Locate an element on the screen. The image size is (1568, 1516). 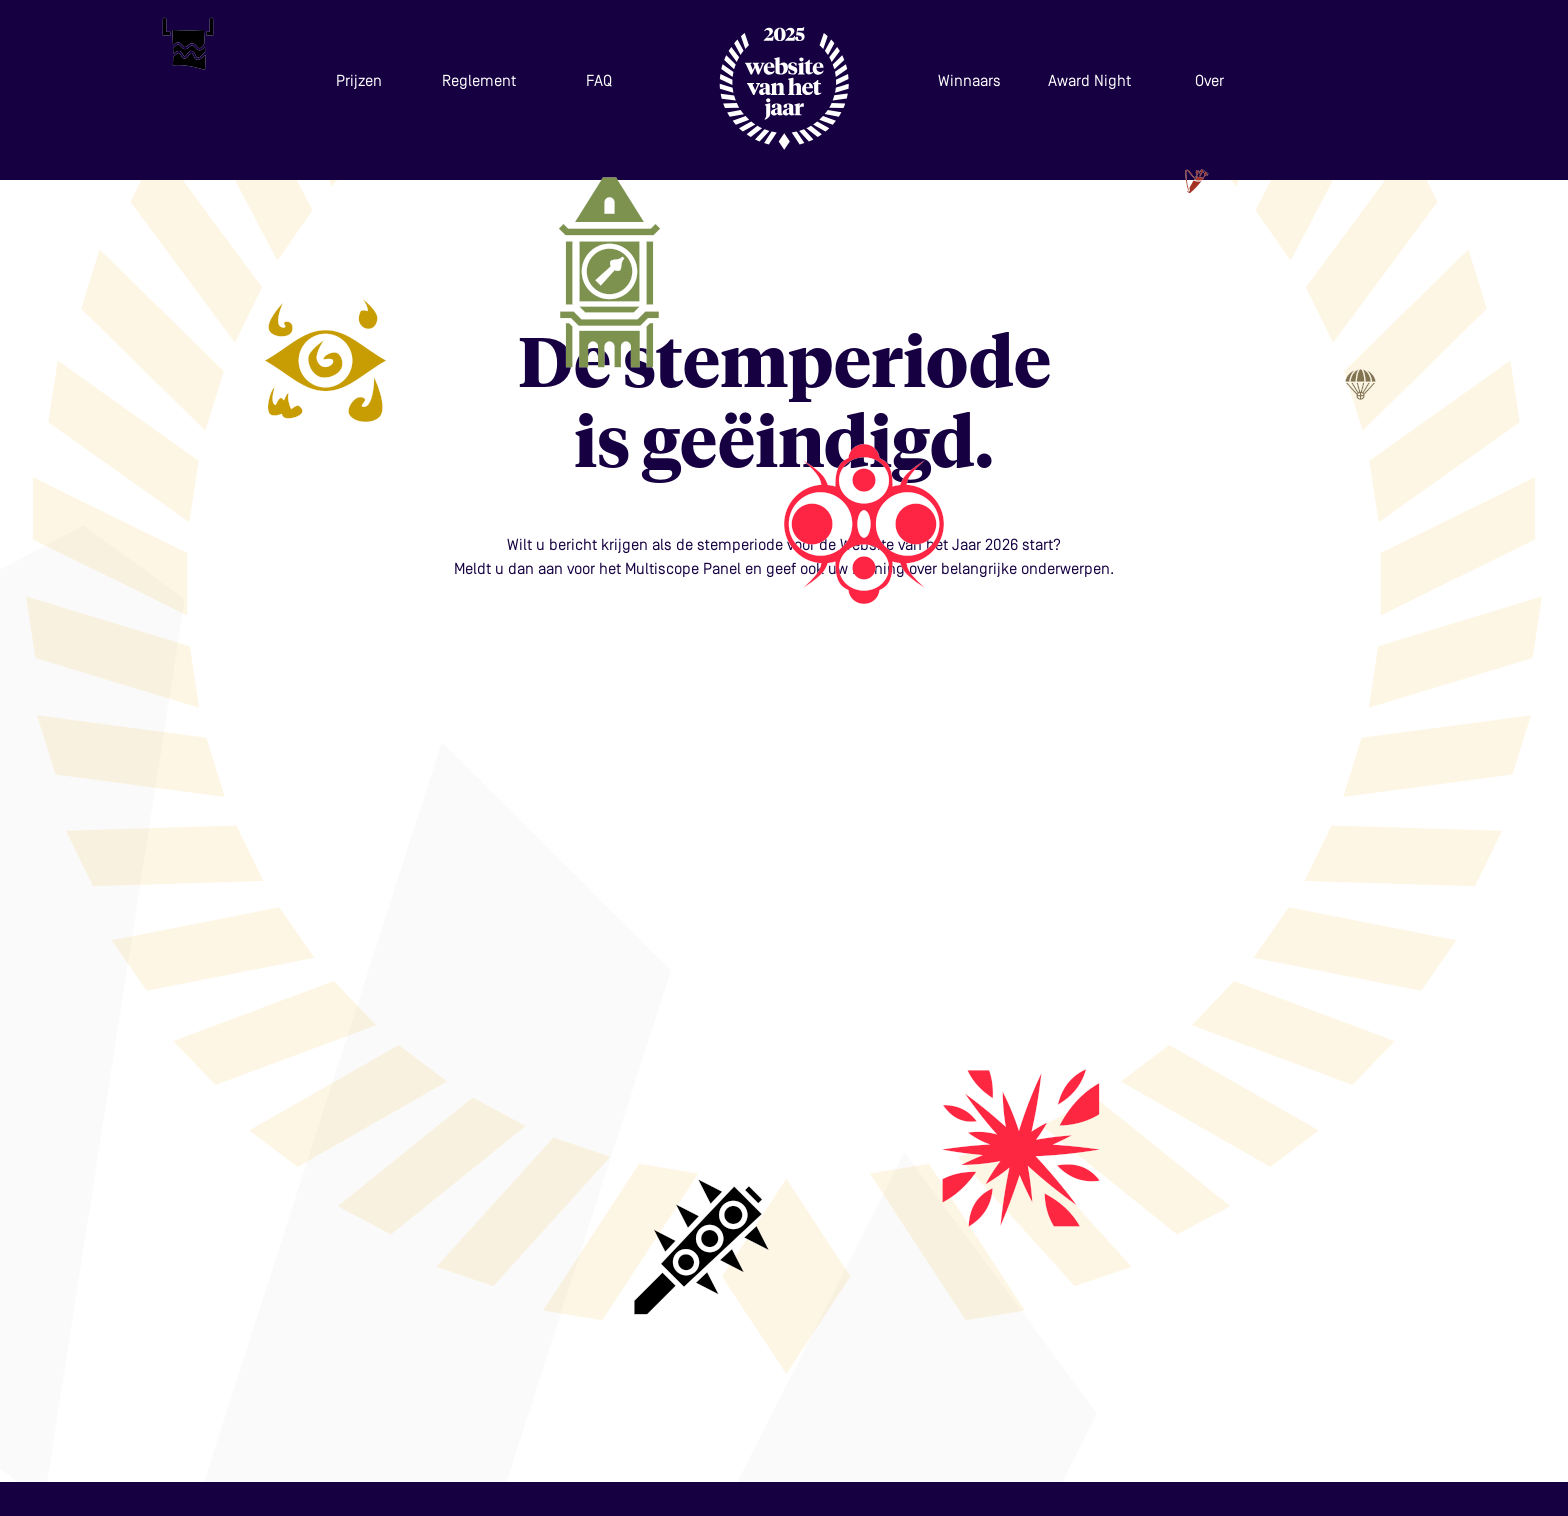
view bathroom or towel amenities is located at coordinates (188, 42).